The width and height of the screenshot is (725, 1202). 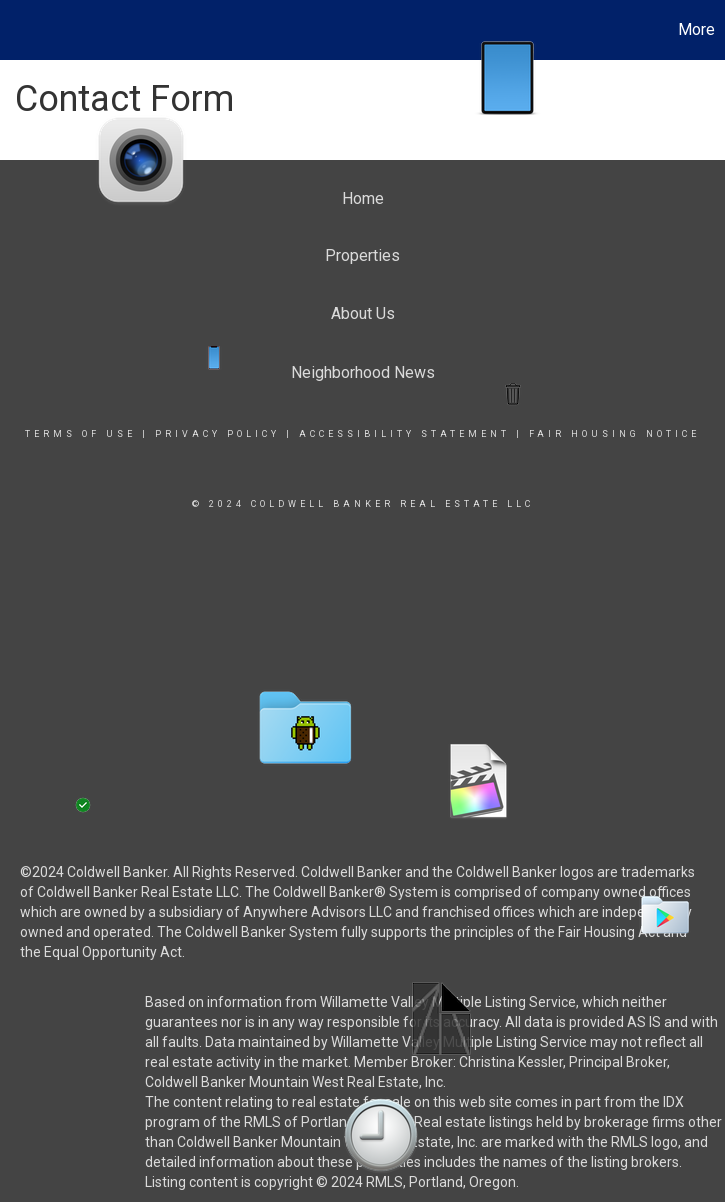 I want to click on confirm or accept an action, so click(x=83, y=805).